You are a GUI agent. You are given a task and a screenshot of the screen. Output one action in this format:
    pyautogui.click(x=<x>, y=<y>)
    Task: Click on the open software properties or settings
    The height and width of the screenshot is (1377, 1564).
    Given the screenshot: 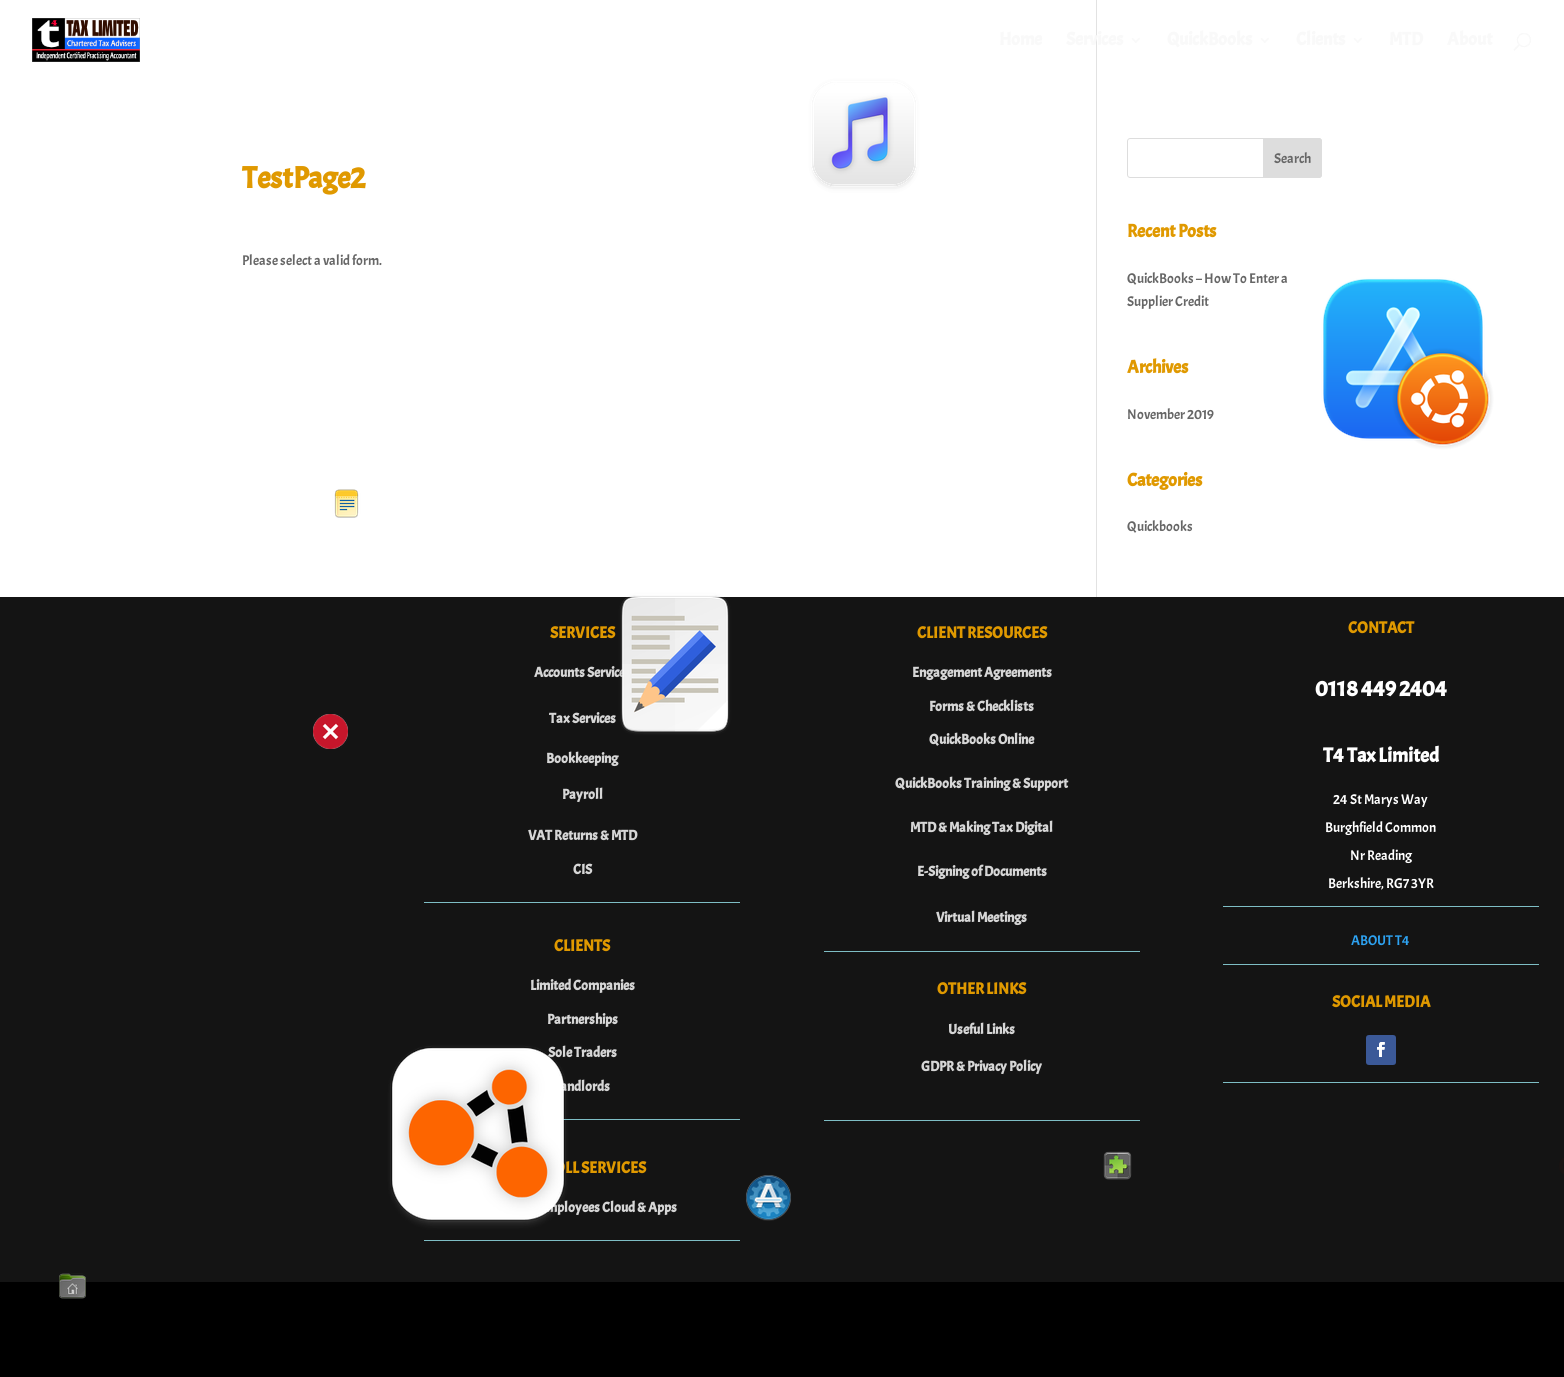 What is the action you would take?
    pyautogui.click(x=768, y=1197)
    